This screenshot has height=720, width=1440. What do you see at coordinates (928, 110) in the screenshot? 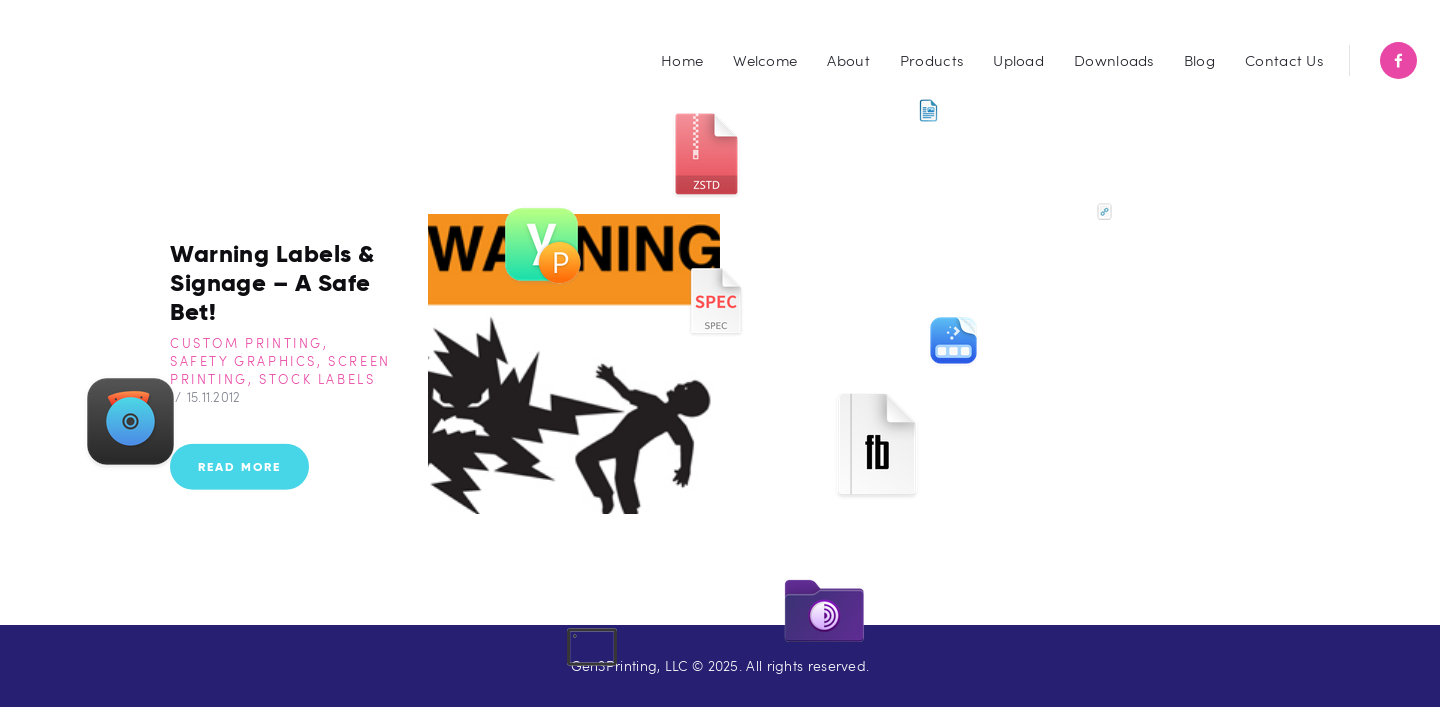
I see `libreoffice writer document template file` at bounding box center [928, 110].